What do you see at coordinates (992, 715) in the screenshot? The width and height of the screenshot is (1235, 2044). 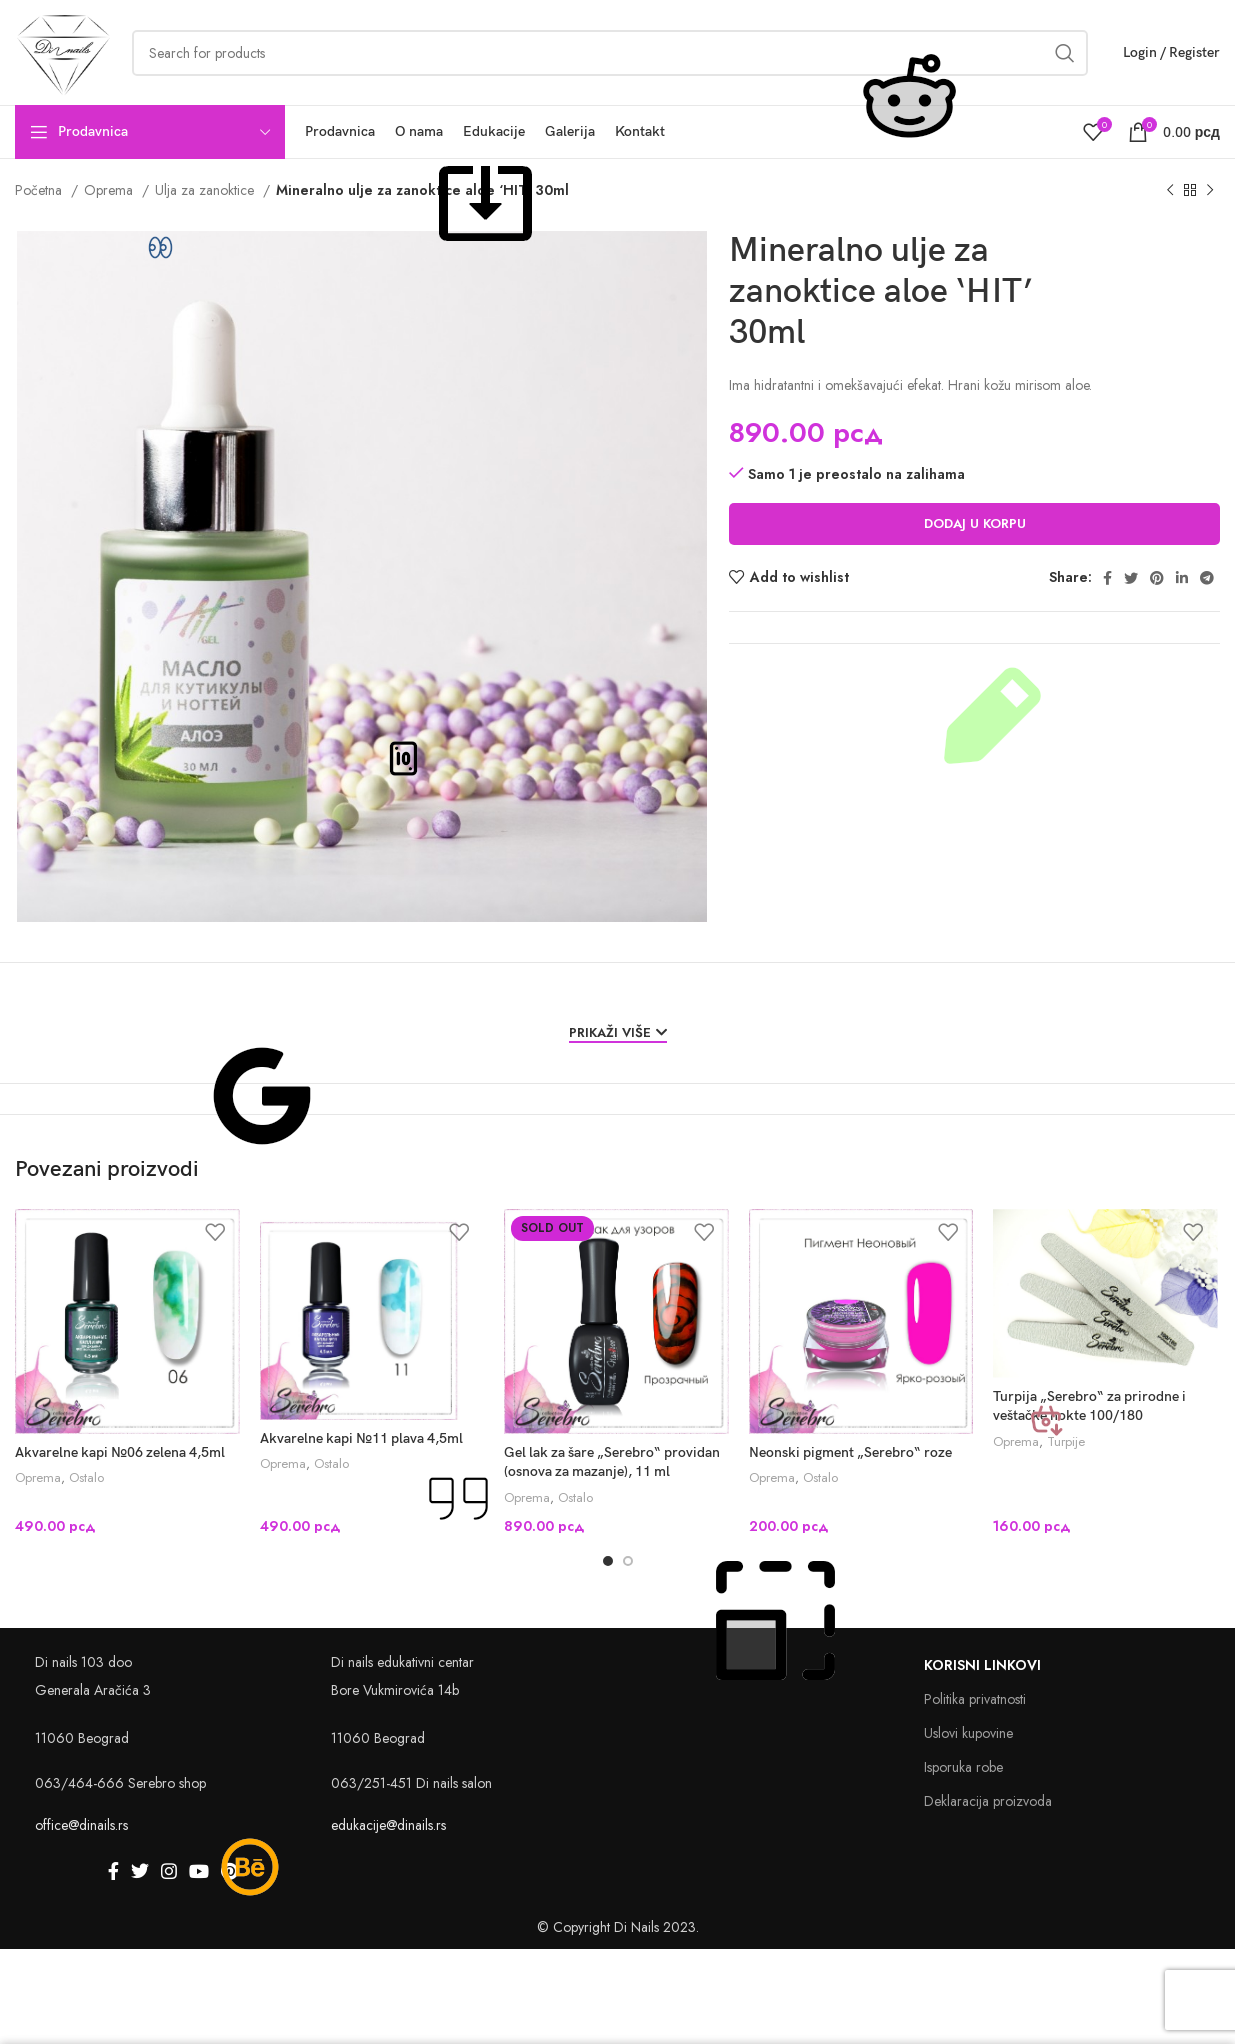 I see `edit or modify content` at bounding box center [992, 715].